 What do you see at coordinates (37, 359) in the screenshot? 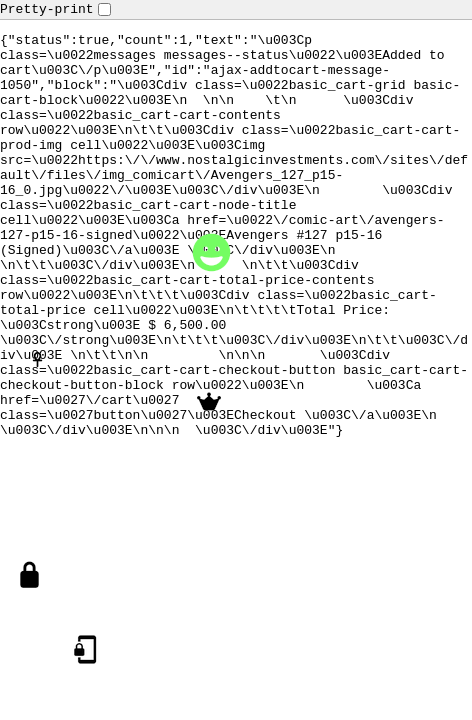
I see `indicates egyptian or ancient history content` at bounding box center [37, 359].